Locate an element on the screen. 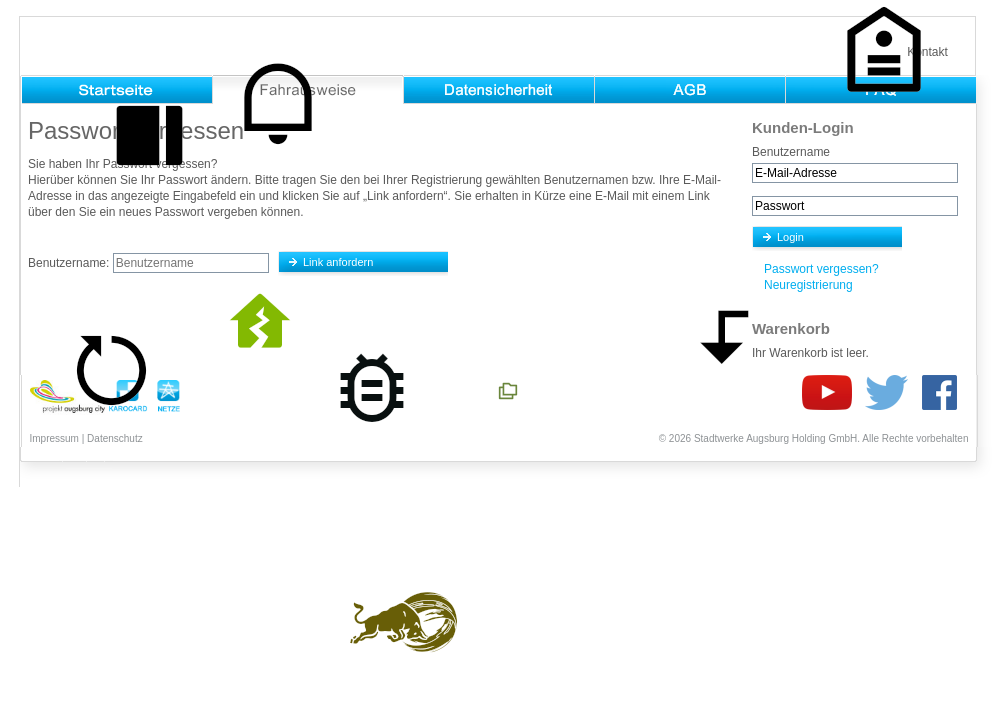 The height and width of the screenshot is (720, 992). view notifications is located at coordinates (278, 101).